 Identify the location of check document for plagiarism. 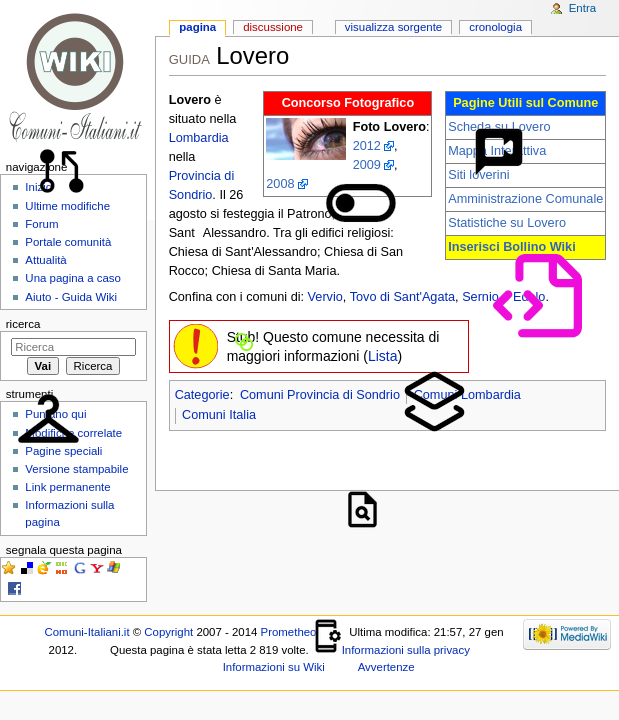
(362, 509).